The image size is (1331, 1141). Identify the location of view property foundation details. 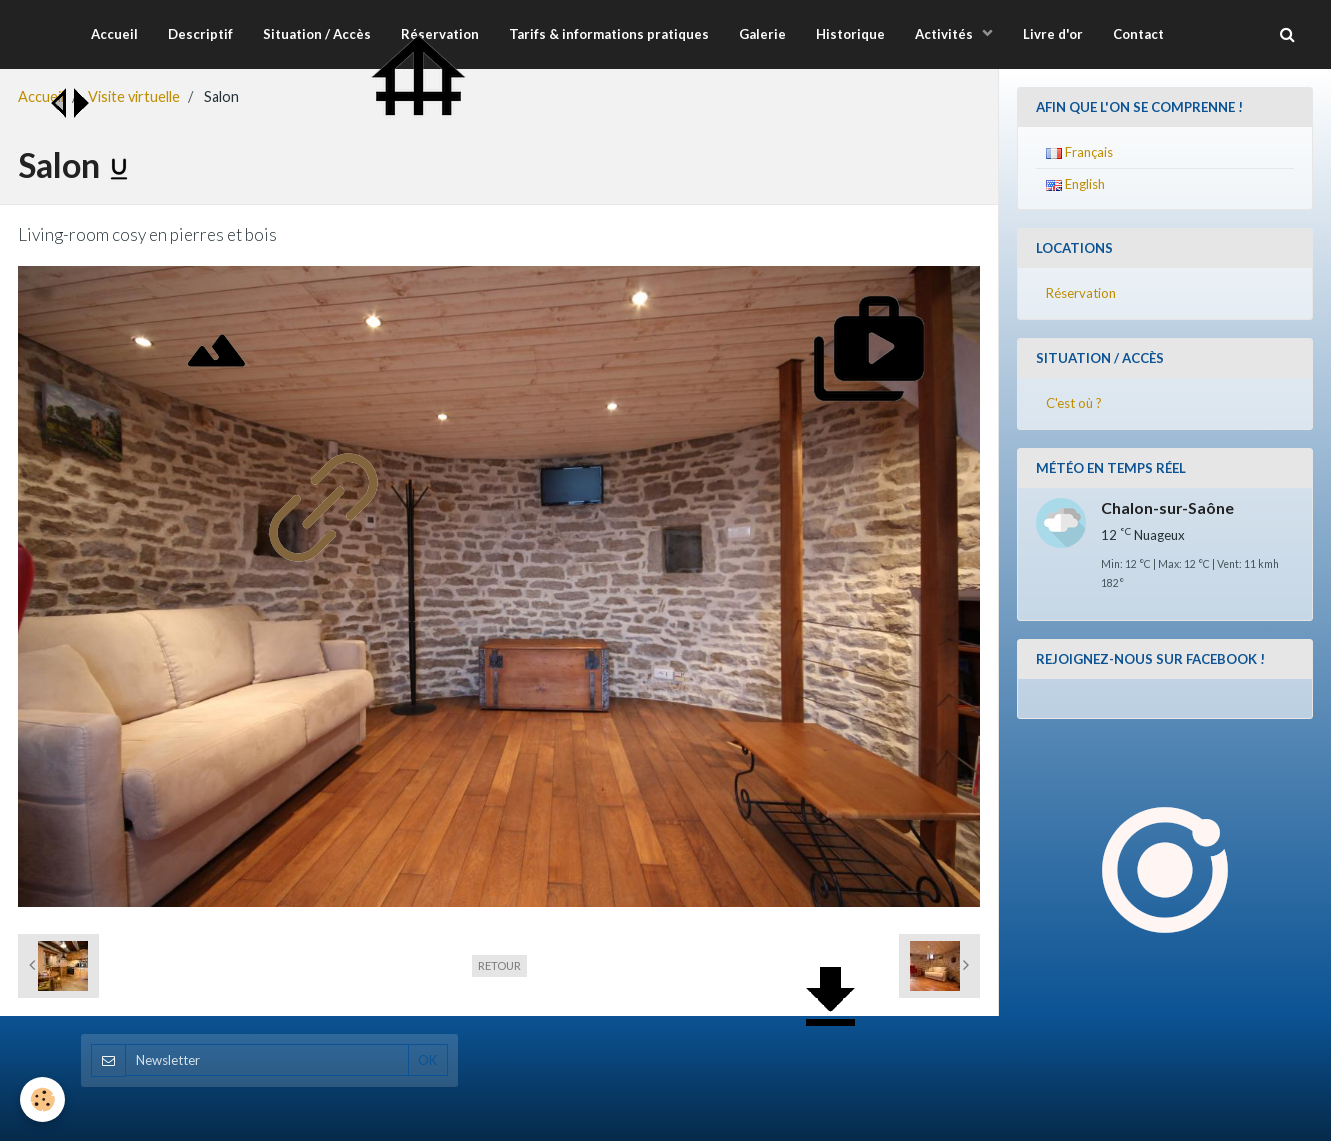
(418, 77).